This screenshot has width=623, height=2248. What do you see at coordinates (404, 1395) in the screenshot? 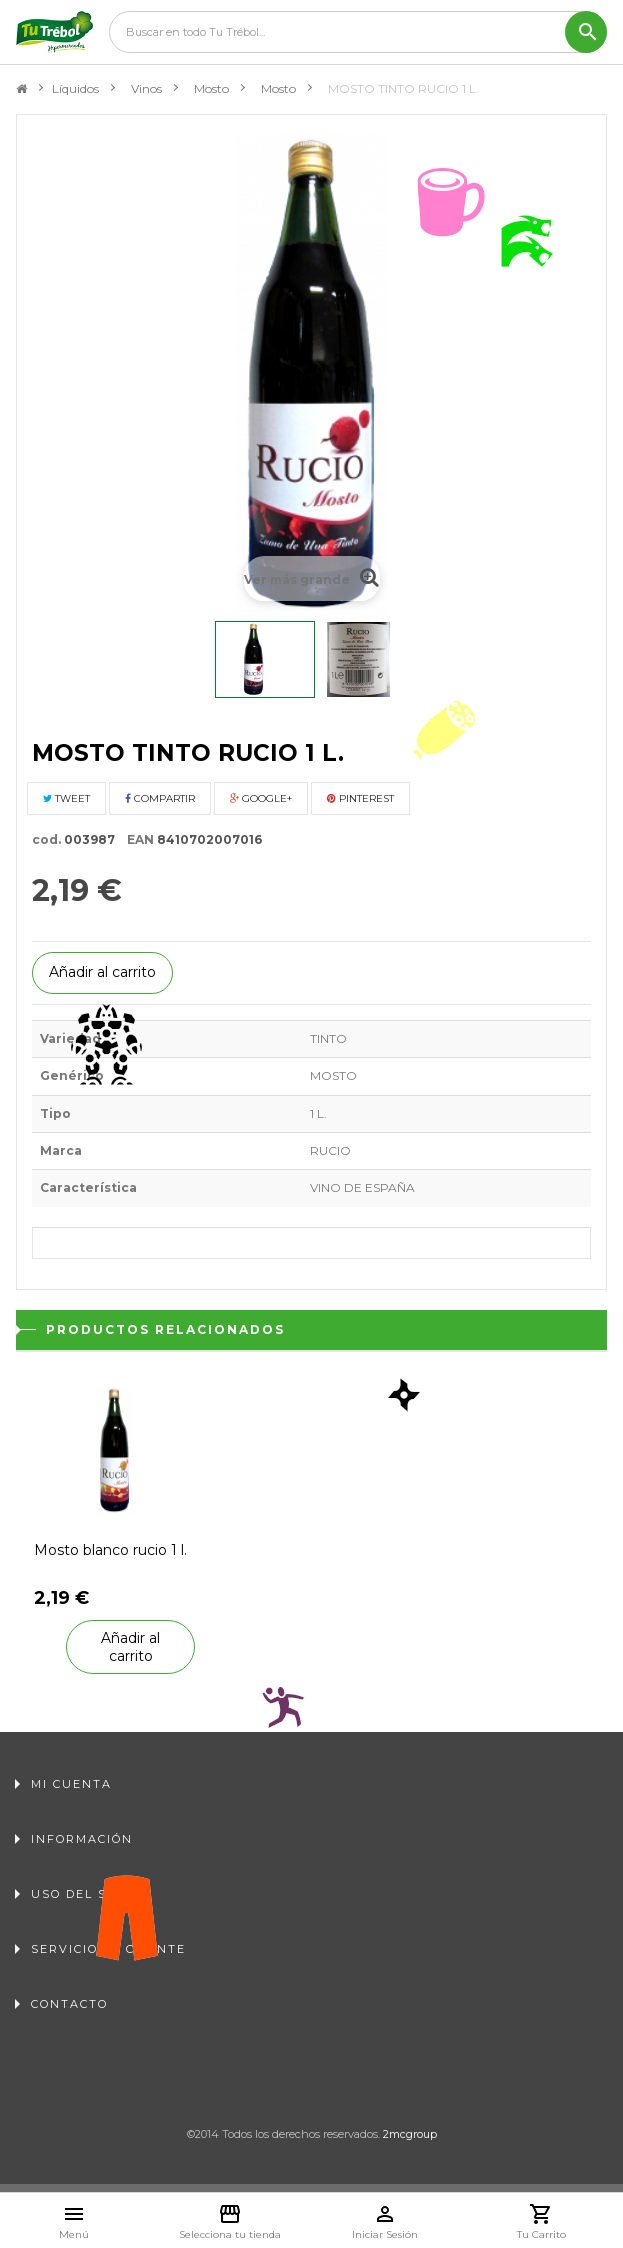
I see `ninja or stealth game mode` at bounding box center [404, 1395].